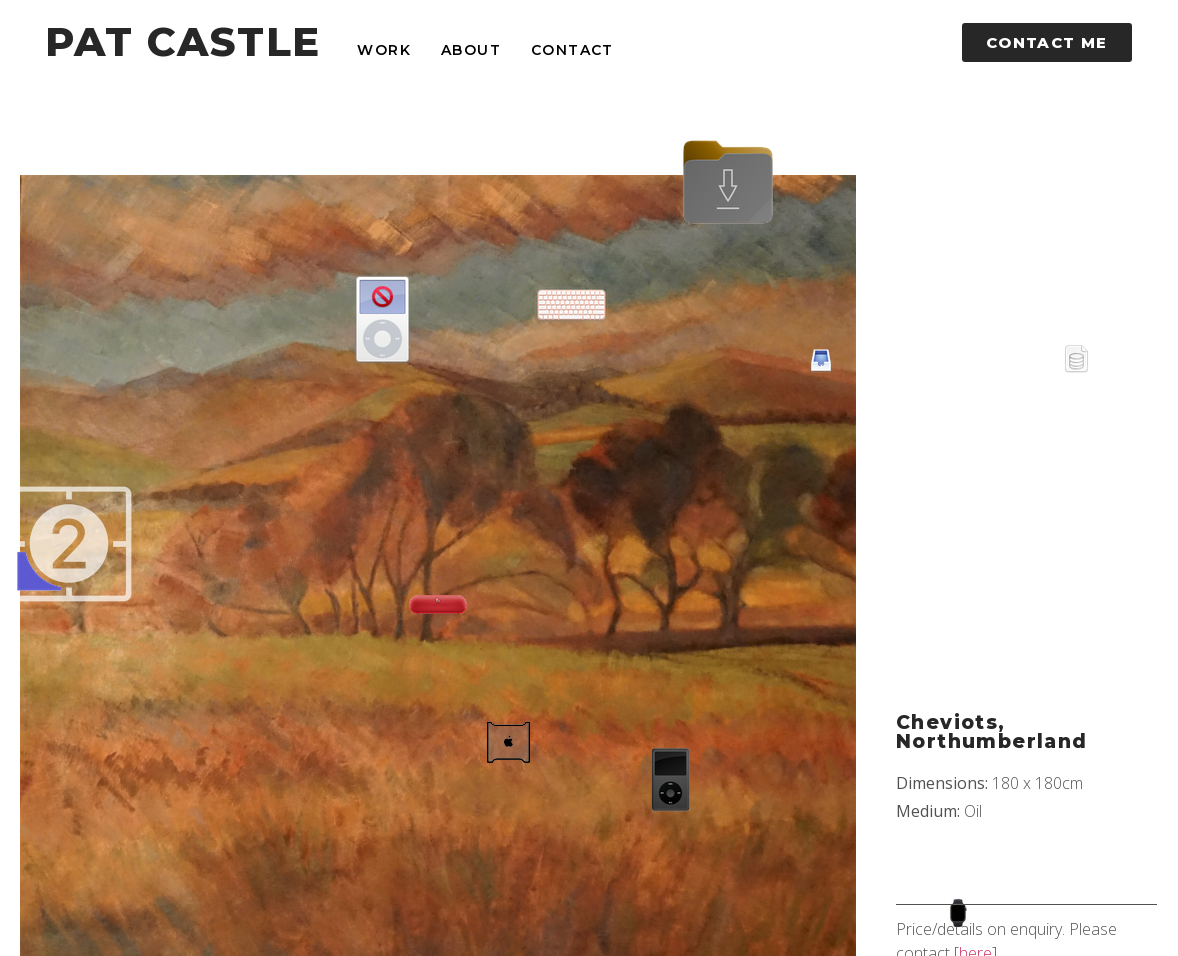 The image size is (1178, 956). I want to click on apple watch series 7 device icon, so click(958, 913).